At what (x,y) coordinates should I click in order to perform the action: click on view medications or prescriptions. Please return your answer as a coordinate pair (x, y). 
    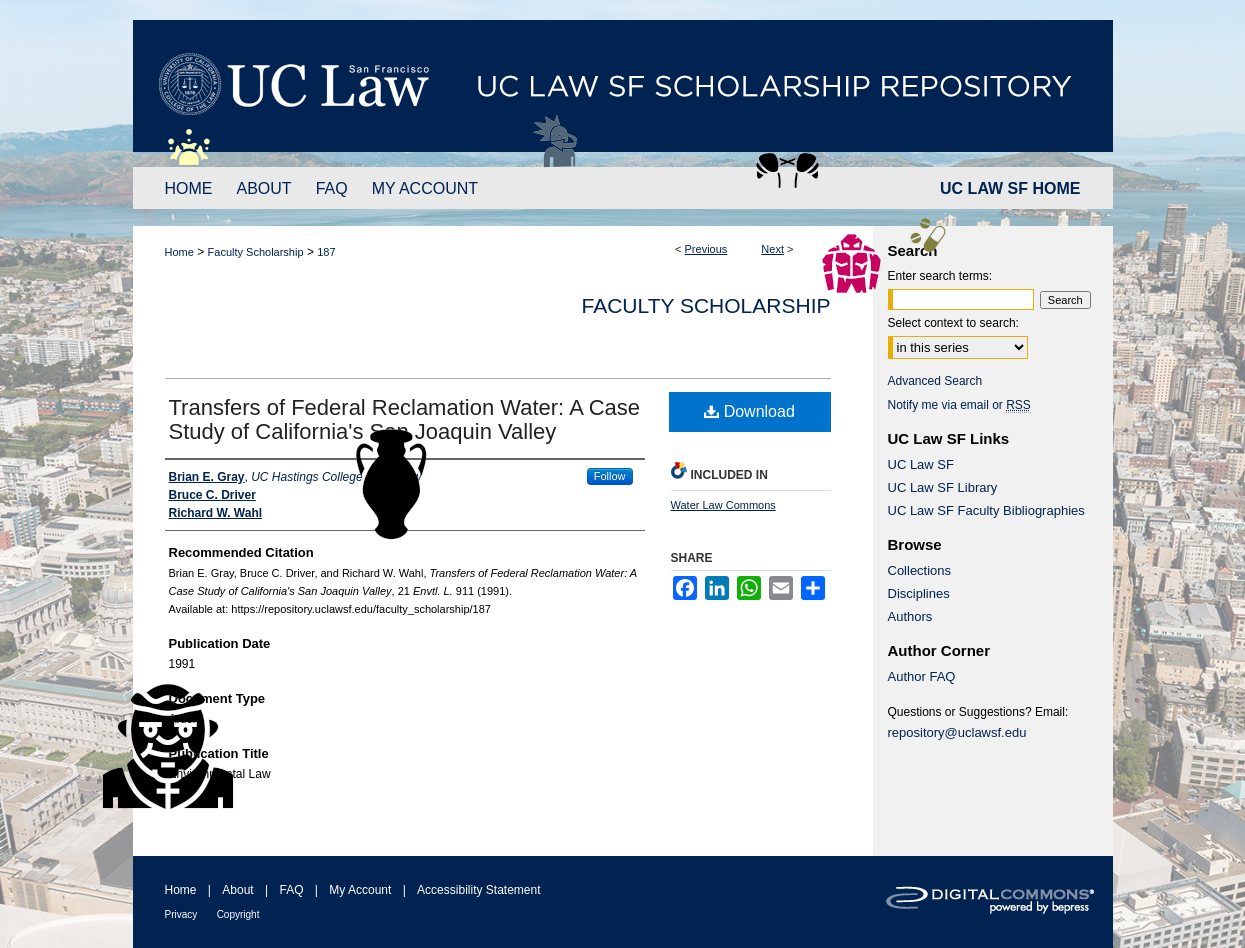
    Looking at the image, I should click on (928, 235).